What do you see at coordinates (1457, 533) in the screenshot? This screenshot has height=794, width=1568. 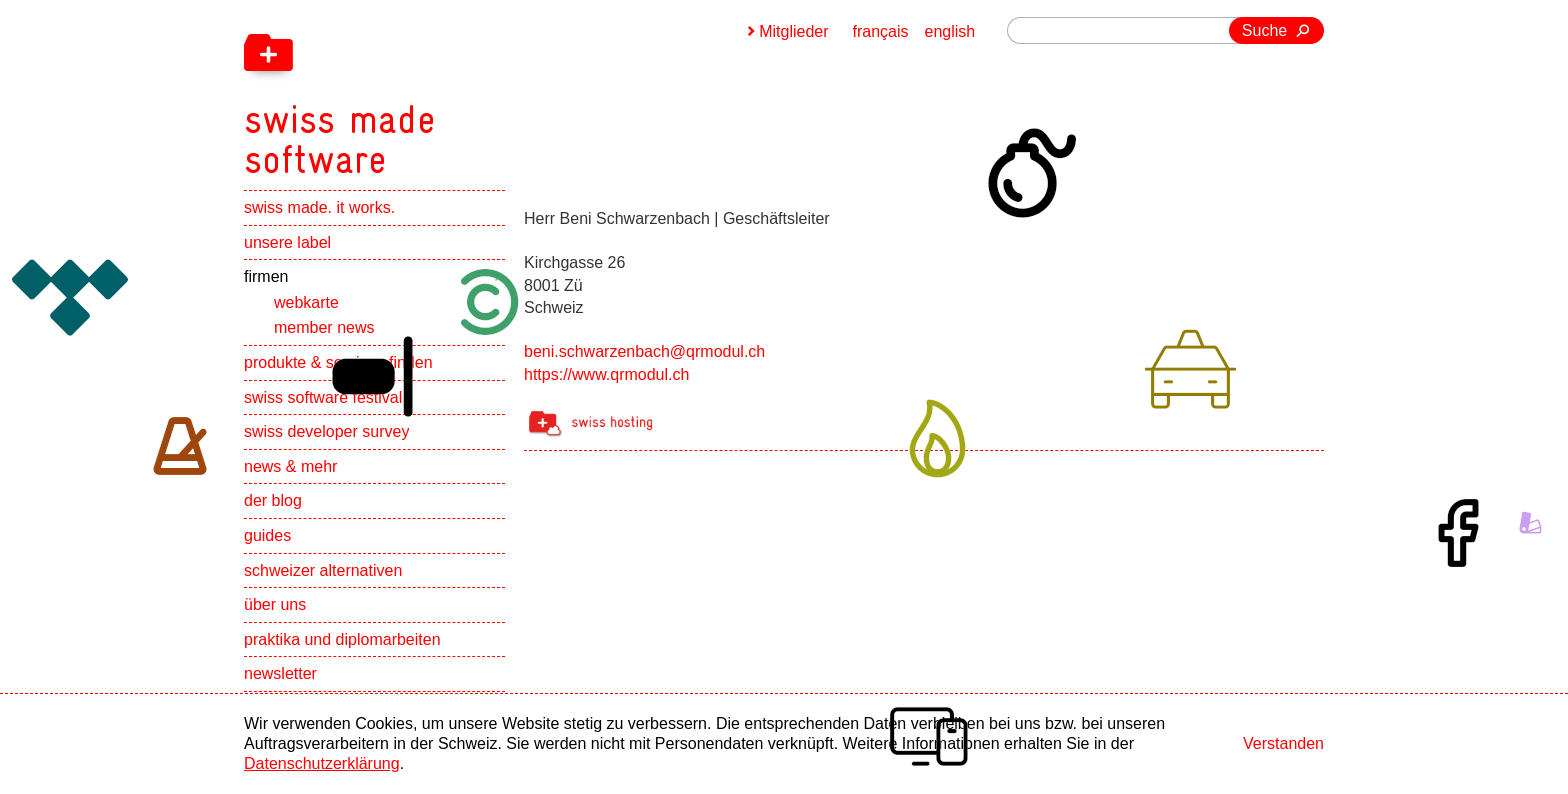 I see `open Facebook app` at bounding box center [1457, 533].